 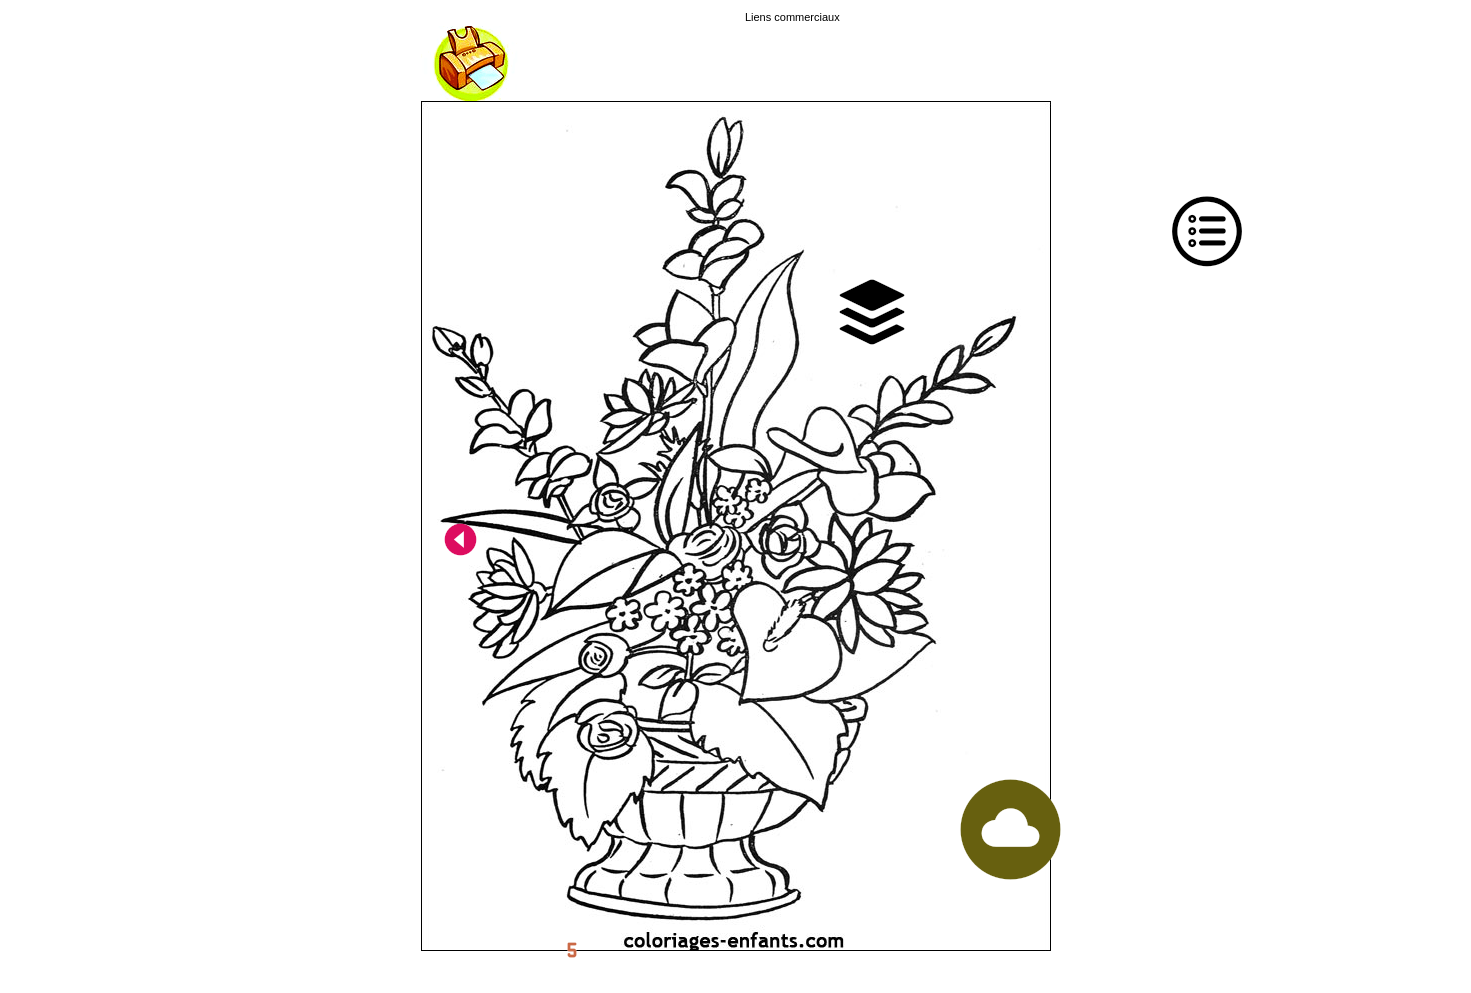 I want to click on indicates step 5 in a multi-step process, so click(x=572, y=950).